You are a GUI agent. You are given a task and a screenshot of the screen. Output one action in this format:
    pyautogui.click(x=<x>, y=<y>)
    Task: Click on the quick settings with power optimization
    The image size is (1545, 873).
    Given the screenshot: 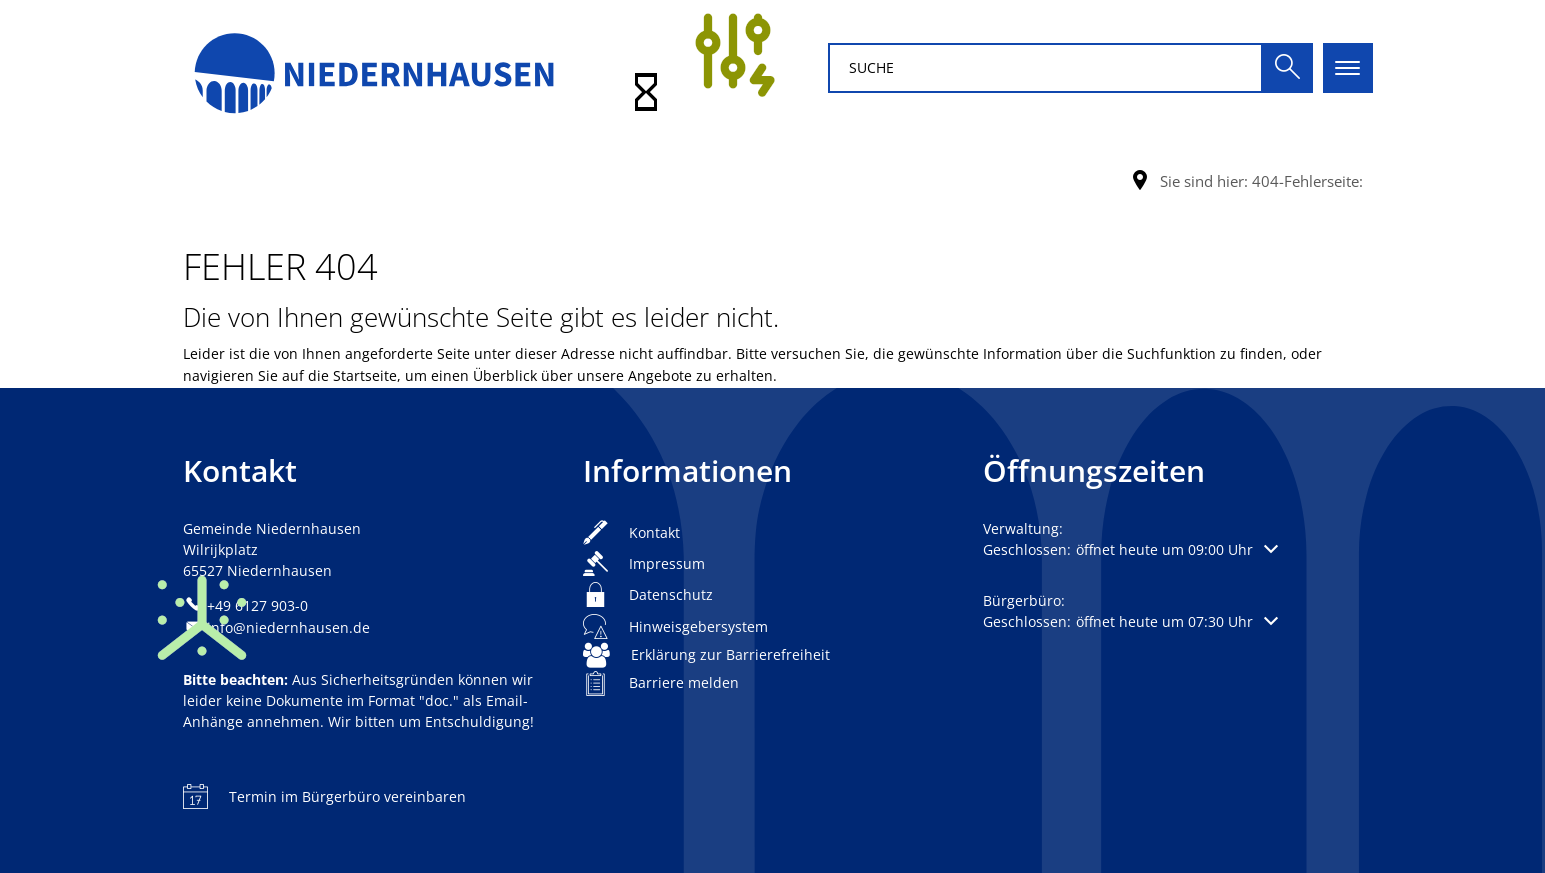 What is the action you would take?
    pyautogui.click(x=733, y=51)
    